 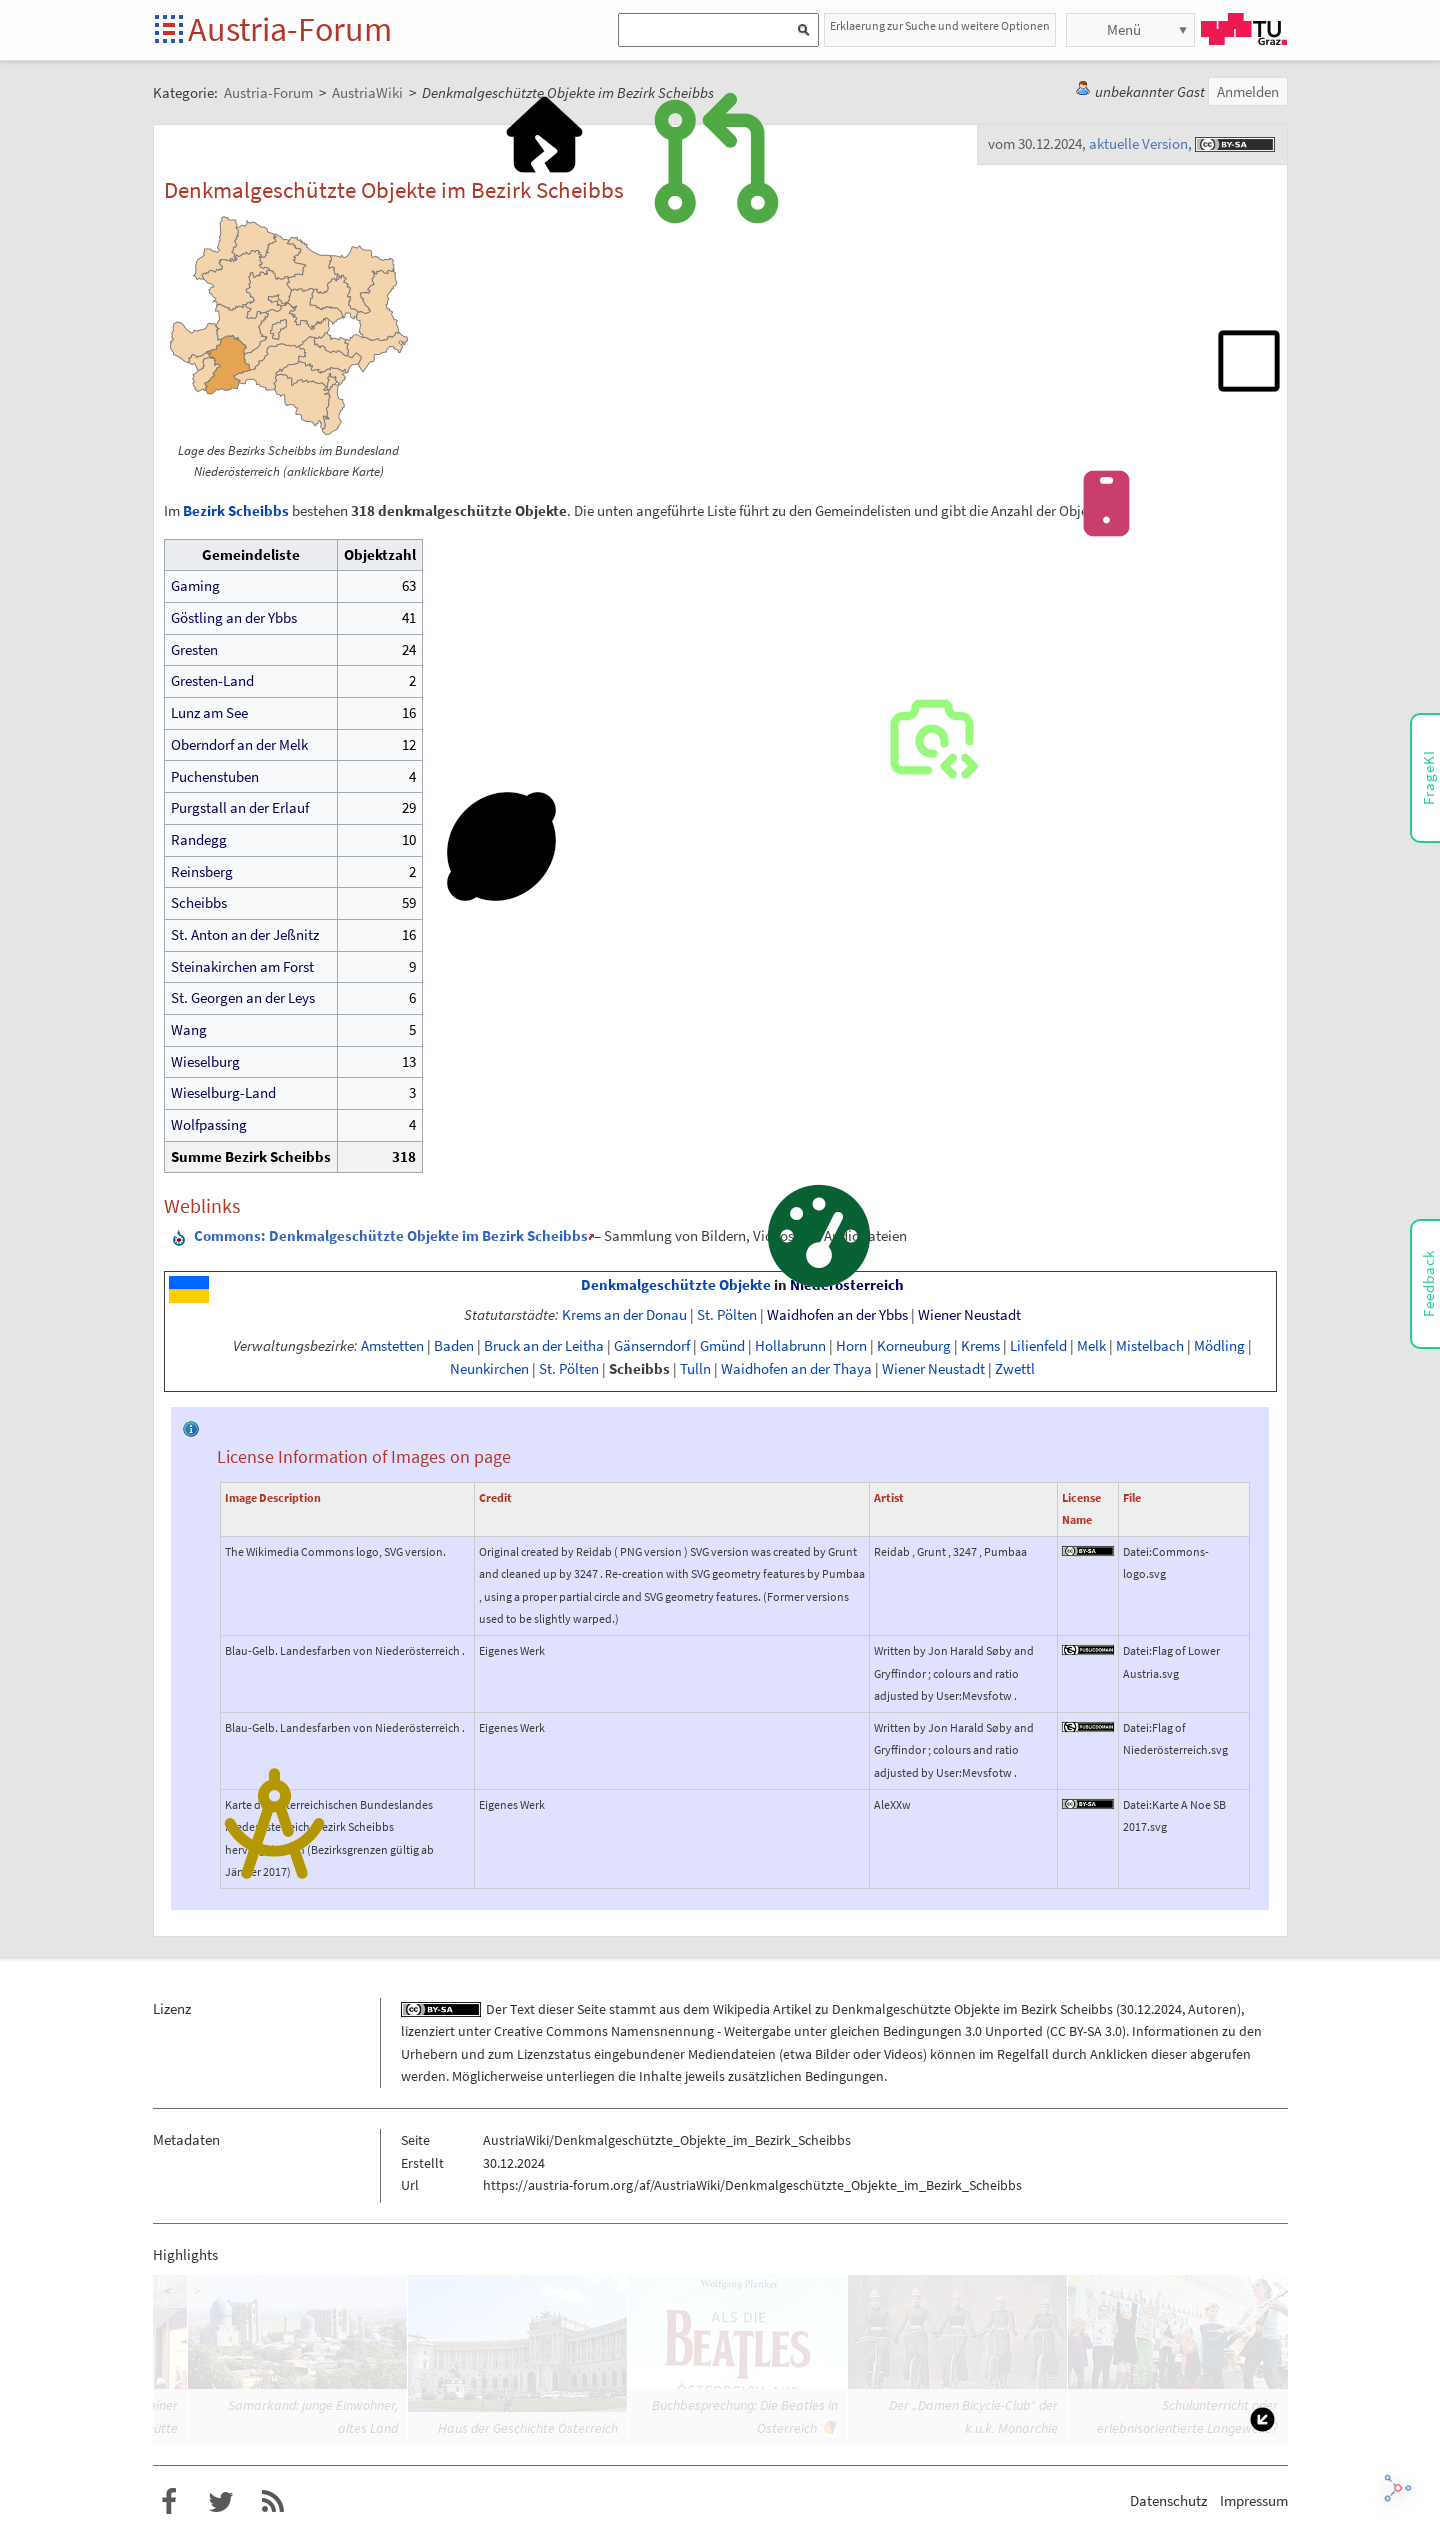 I want to click on stop or halt media playback, so click(x=1249, y=361).